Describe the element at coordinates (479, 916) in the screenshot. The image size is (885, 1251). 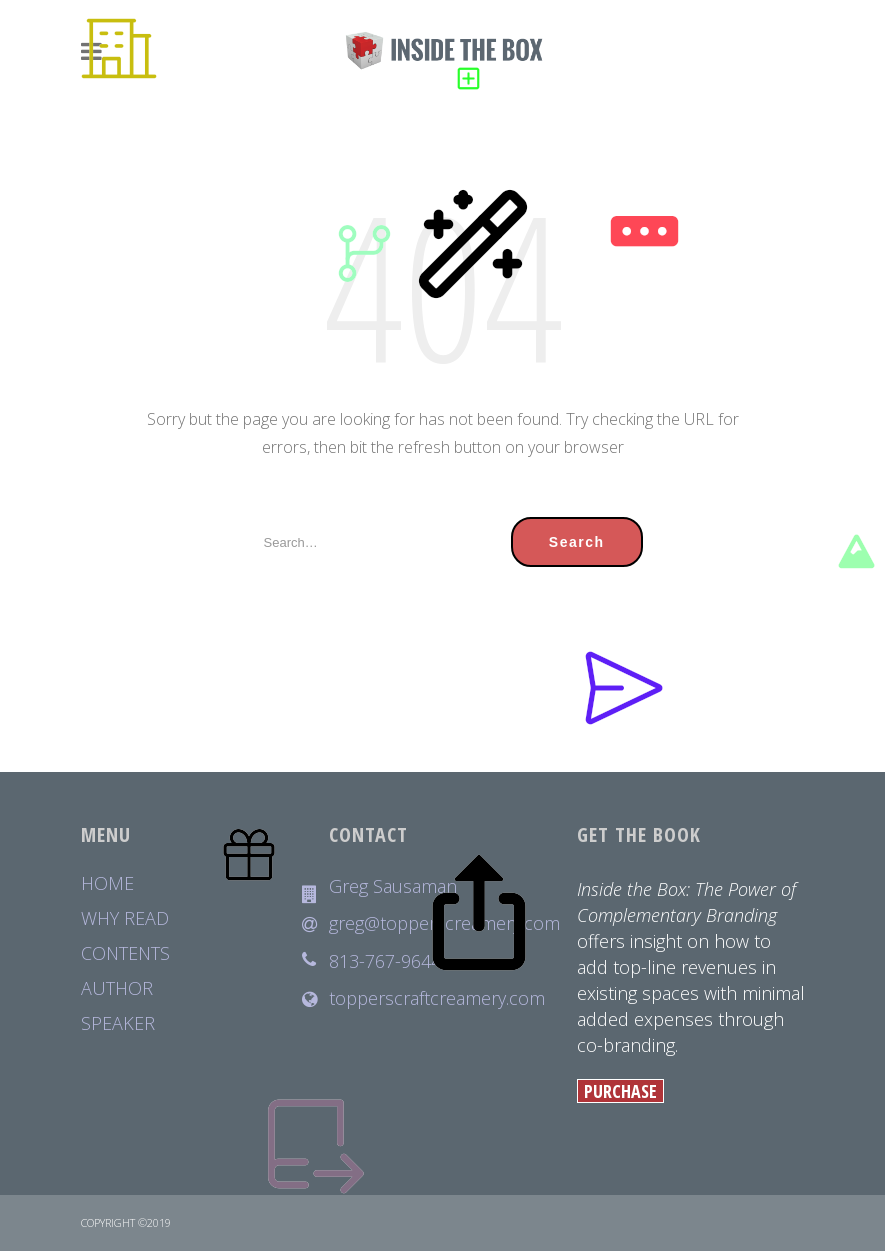
I see `share this content` at that location.